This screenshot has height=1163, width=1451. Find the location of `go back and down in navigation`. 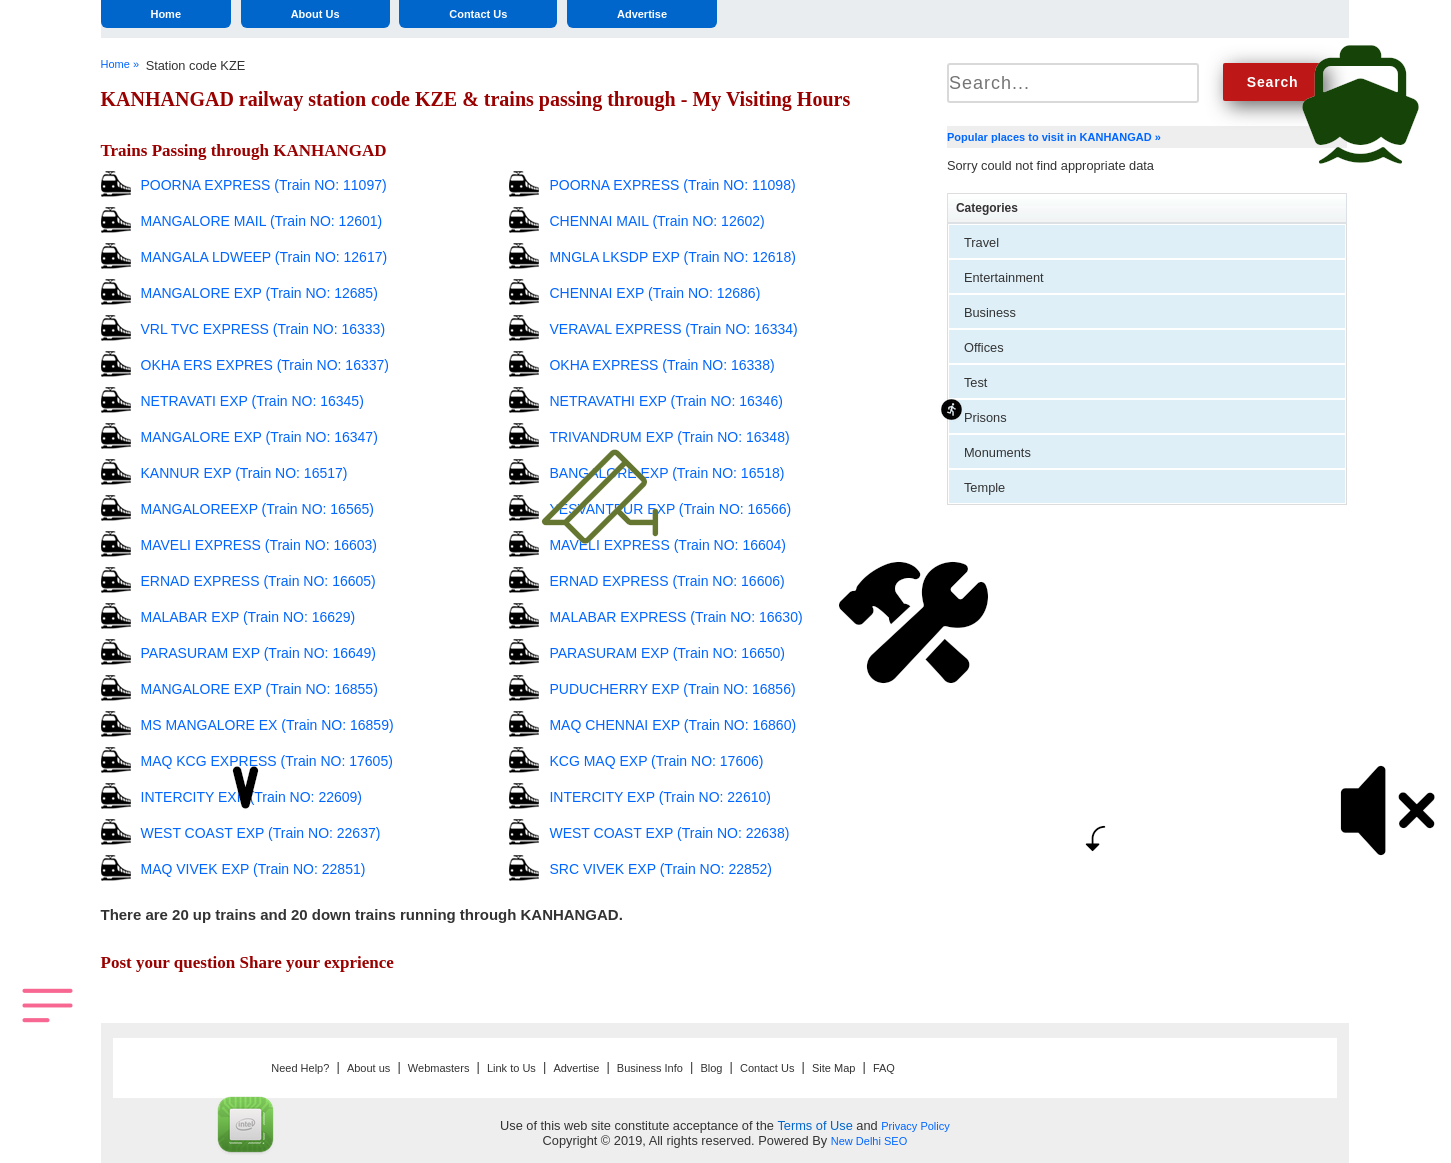

go back and down in navigation is located at coordinates (1095, 838).